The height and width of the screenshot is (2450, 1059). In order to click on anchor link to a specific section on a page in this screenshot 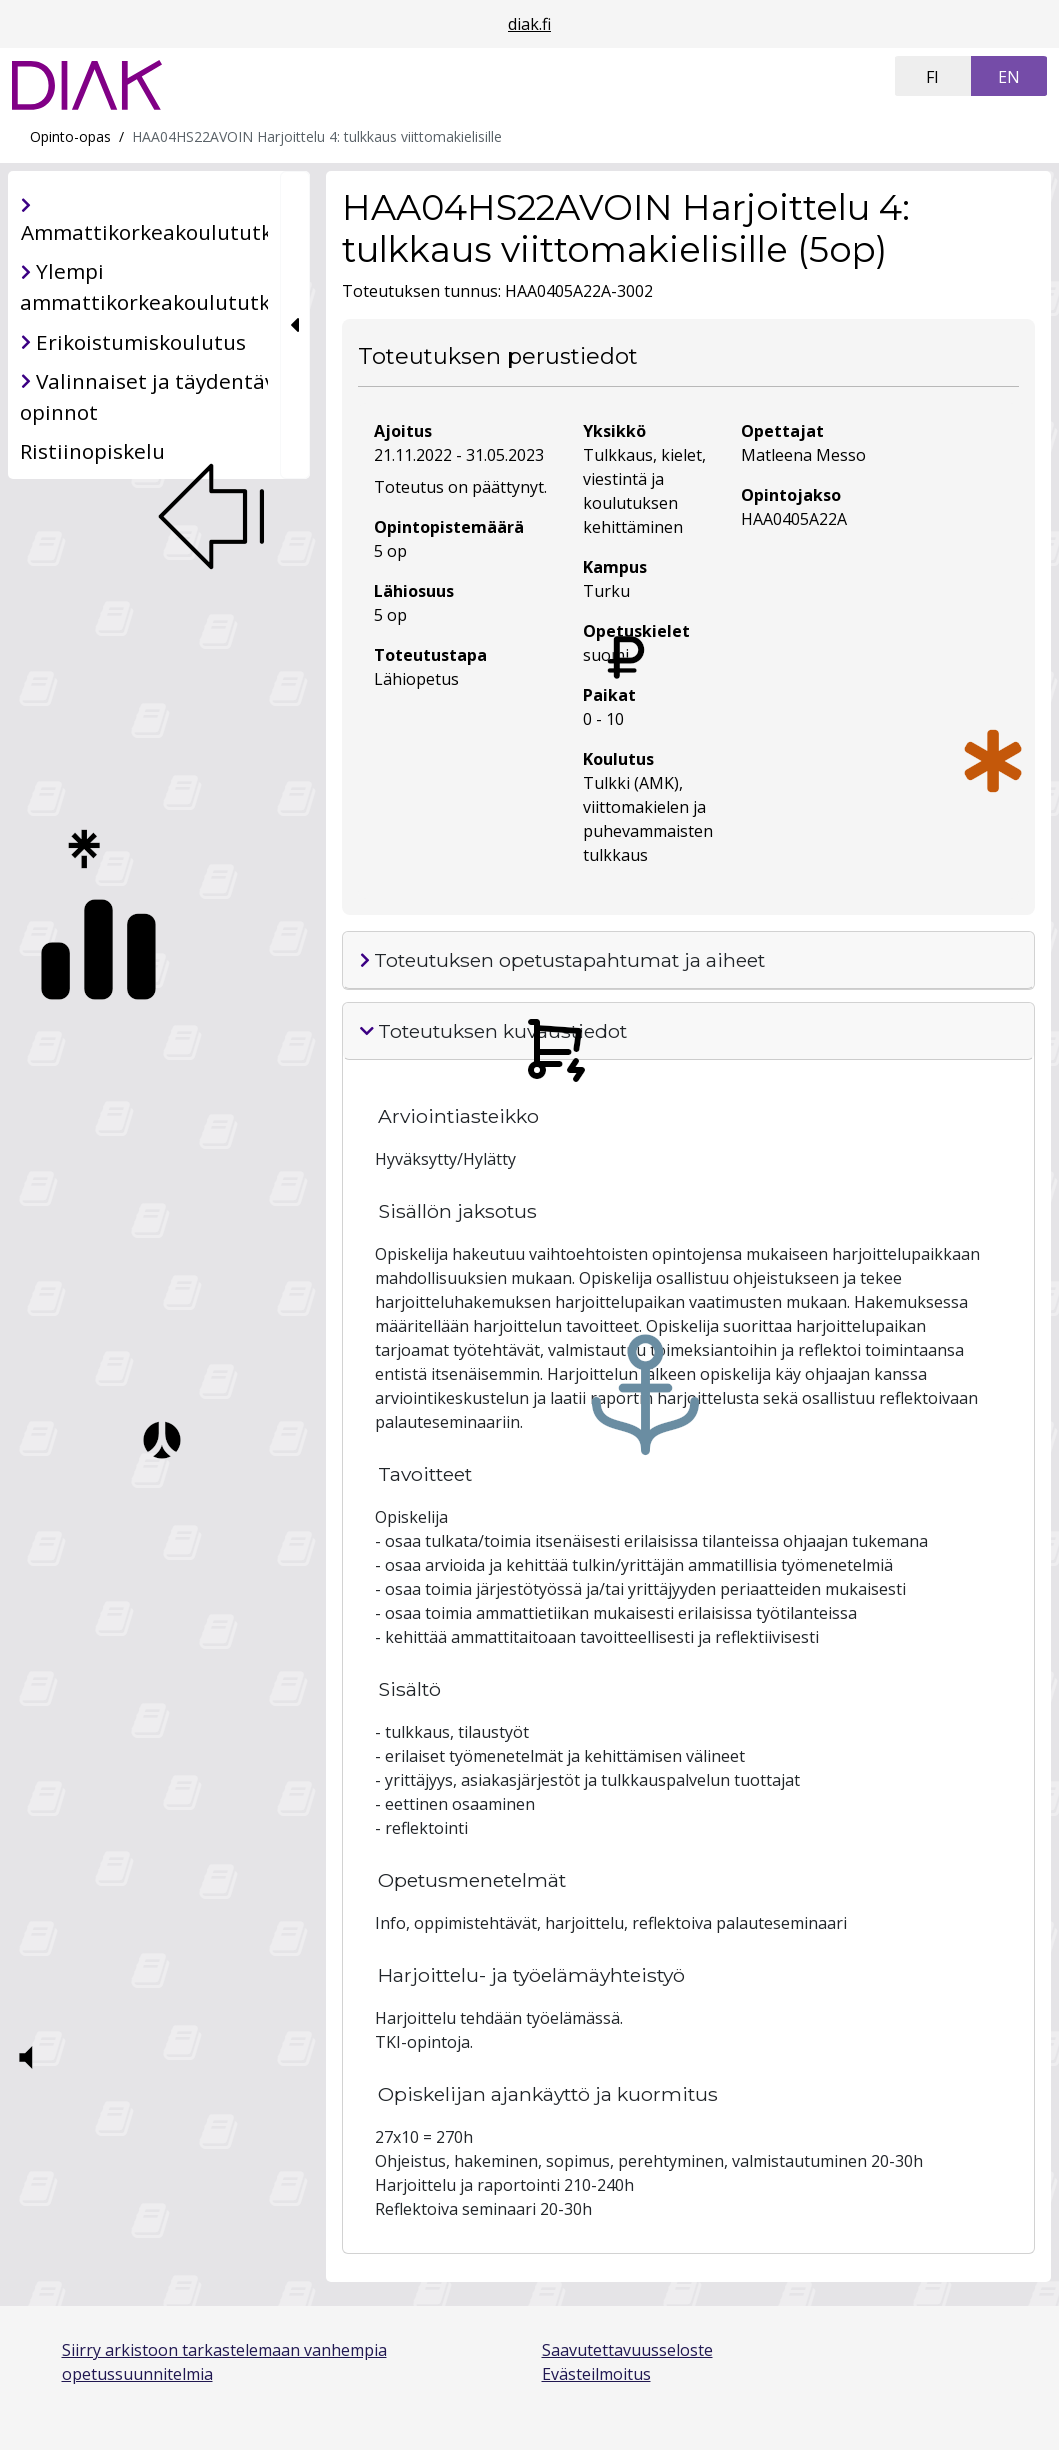, I will do `click(645, 1392)`.